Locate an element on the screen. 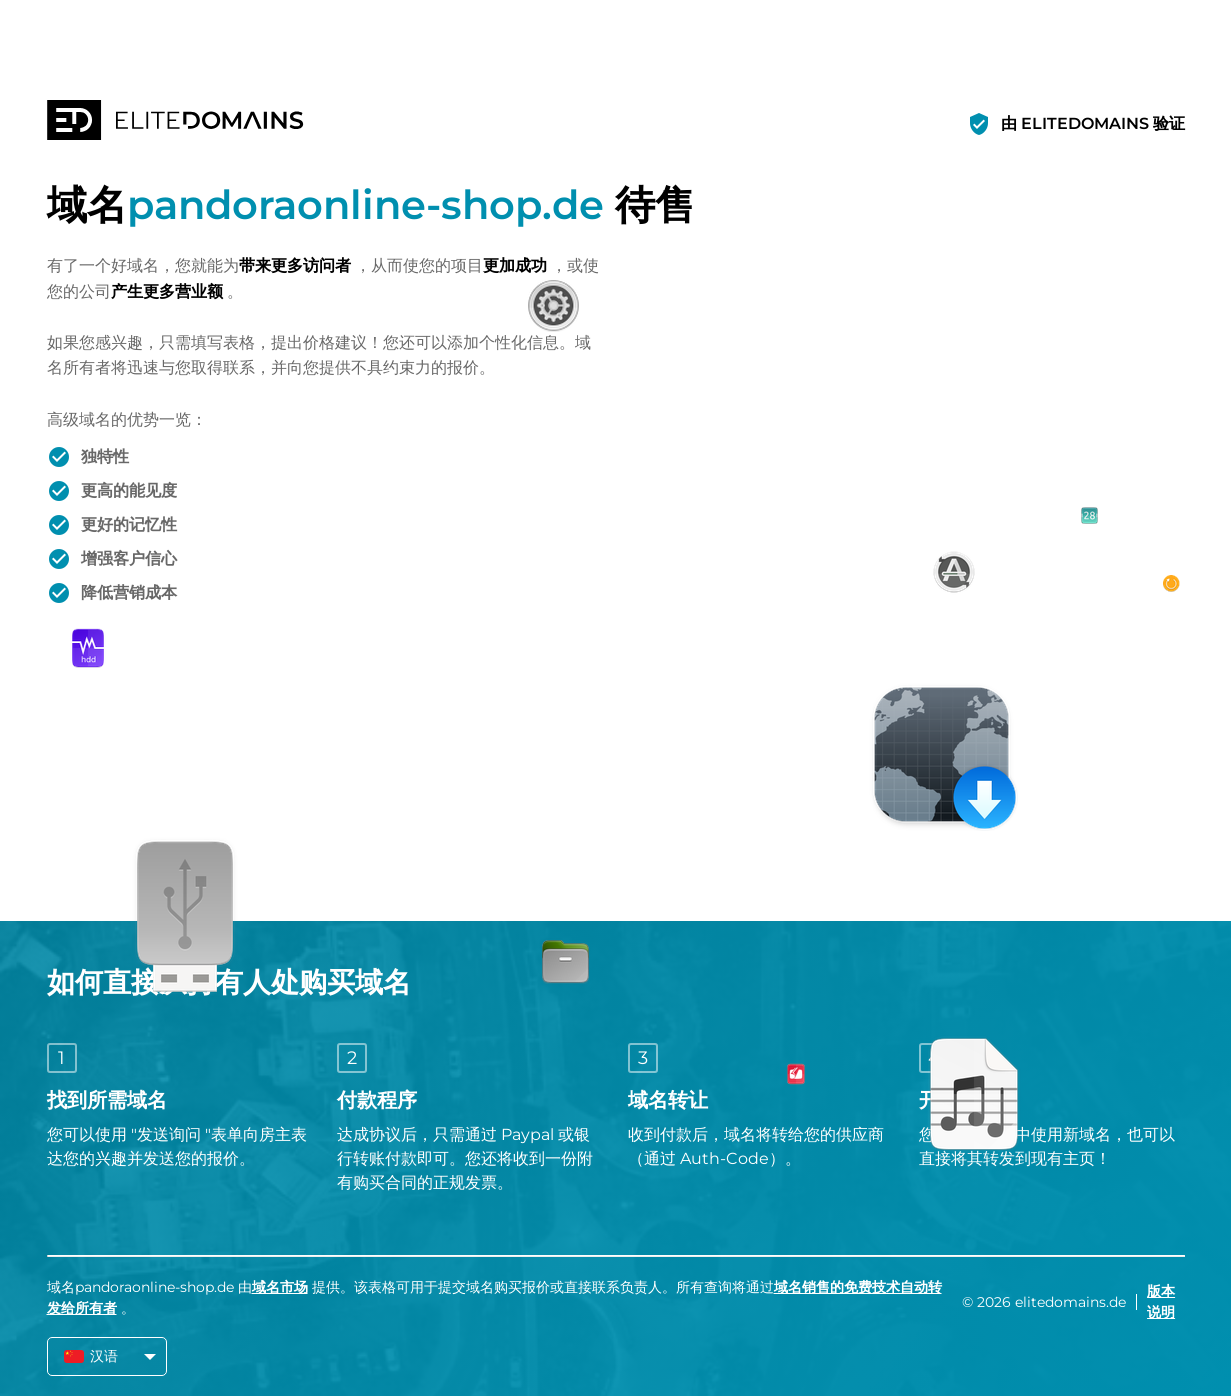  open the calendar app is located at coordinates (1089, 515).